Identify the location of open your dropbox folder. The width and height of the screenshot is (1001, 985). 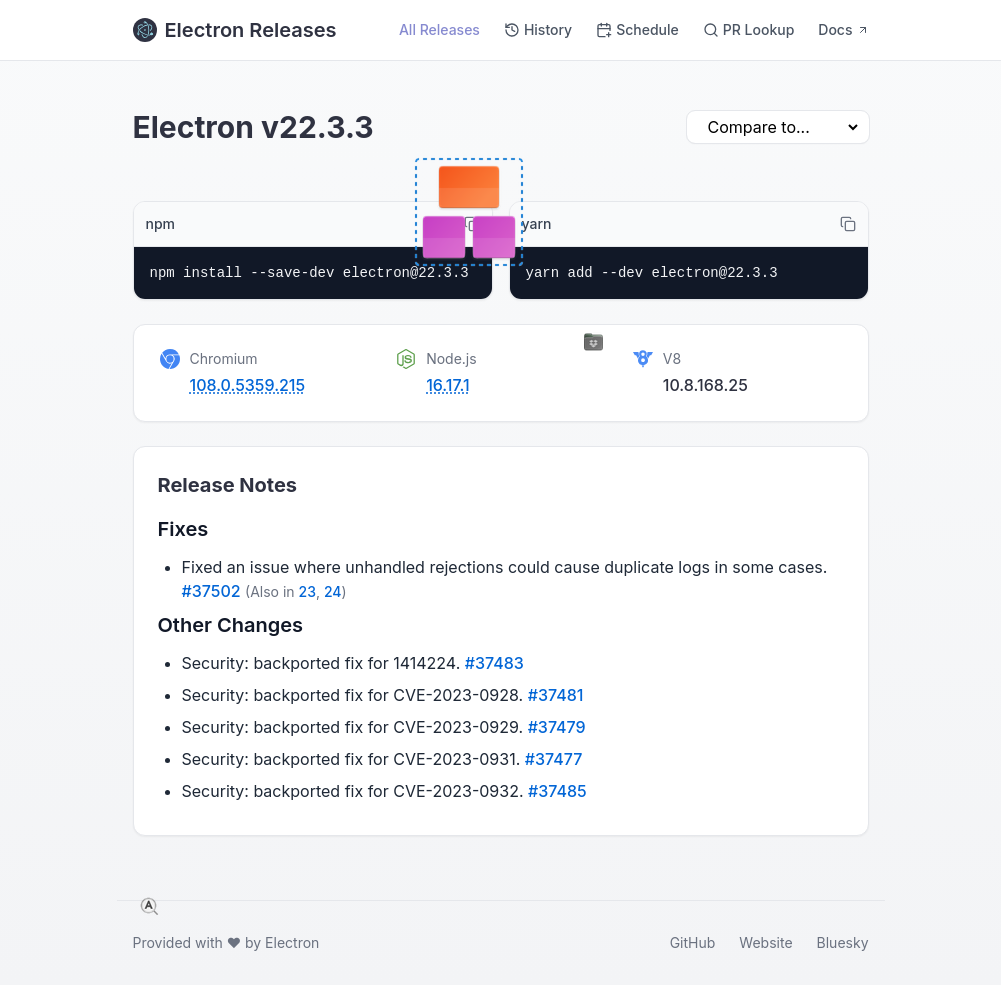
(593, 341).